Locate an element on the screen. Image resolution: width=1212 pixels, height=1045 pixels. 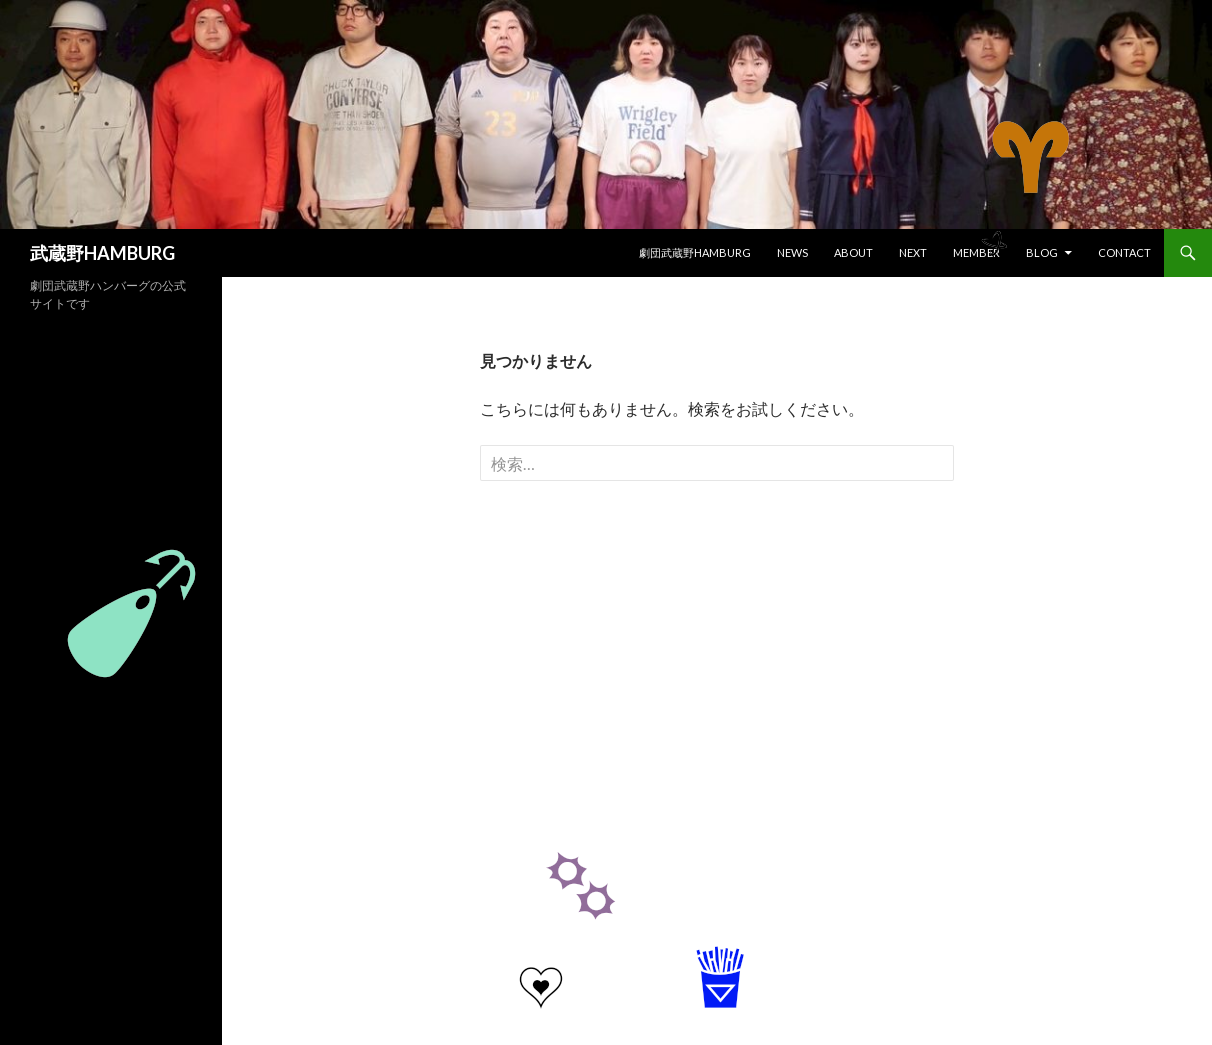
indicates aries zodiac sign is located at coordinates (1031, 157).